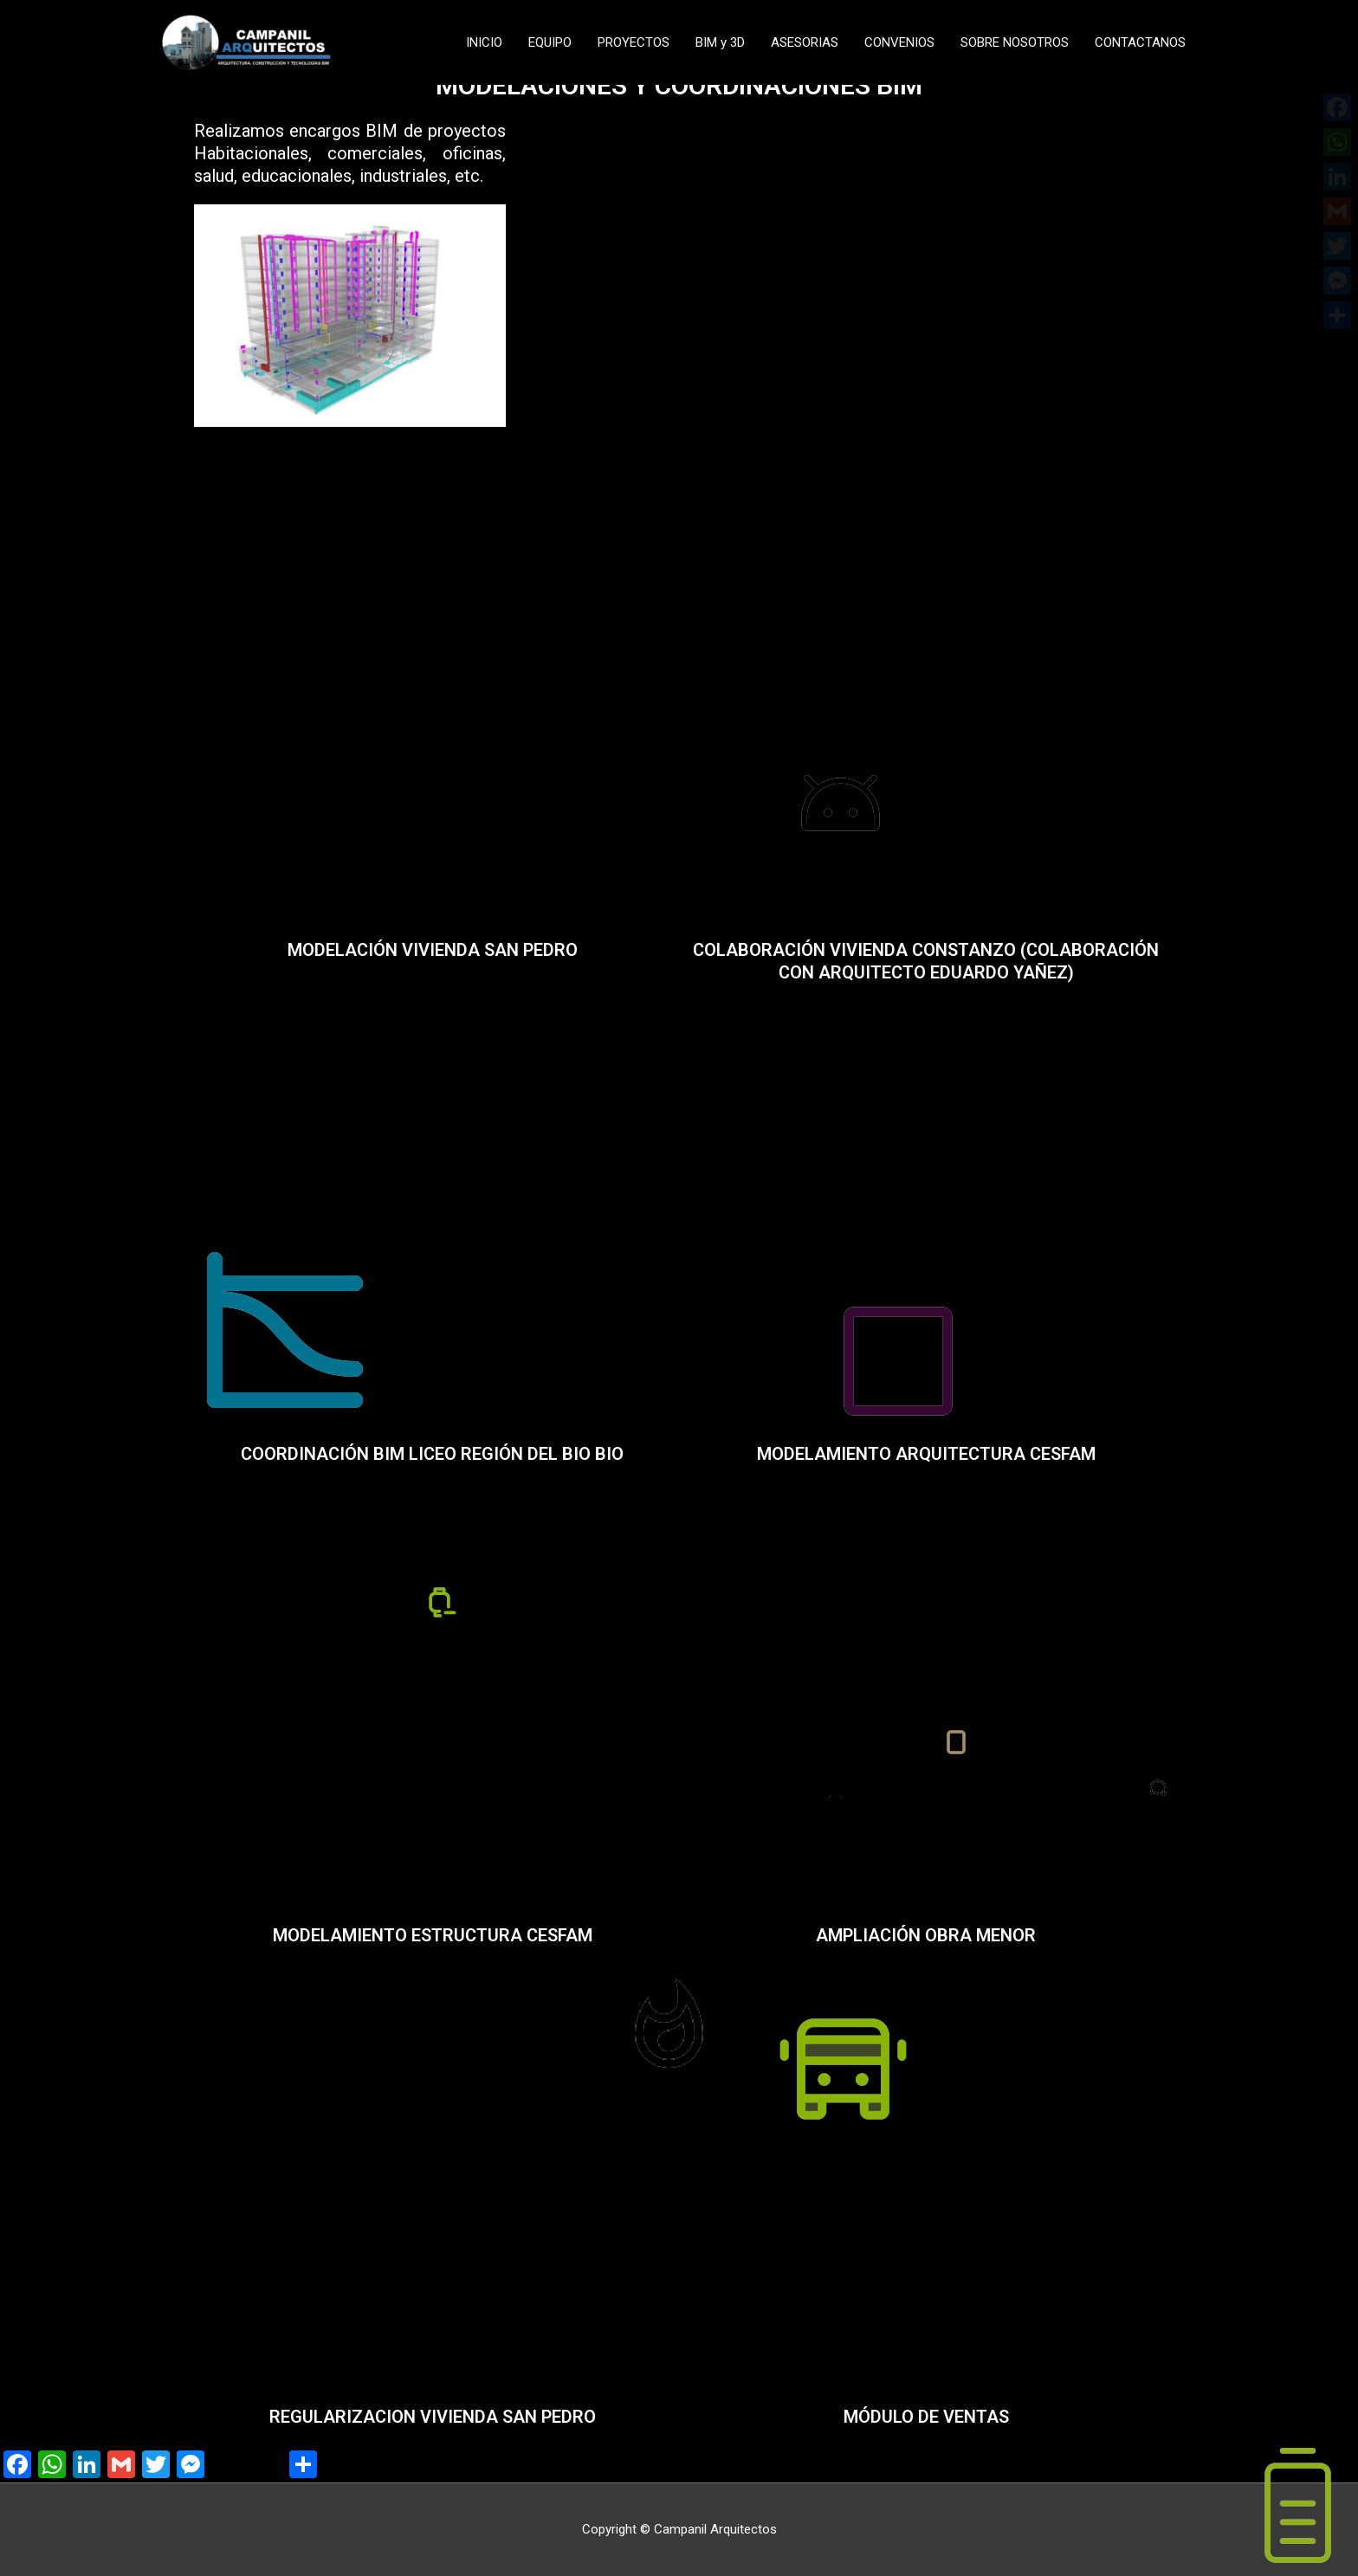 This screenshot has height=2576, width=1358. What do you see at coordinates (956, 1742) in the screenshot?
I see `switch to portrait orientation` at bounding box center [956, 1742].